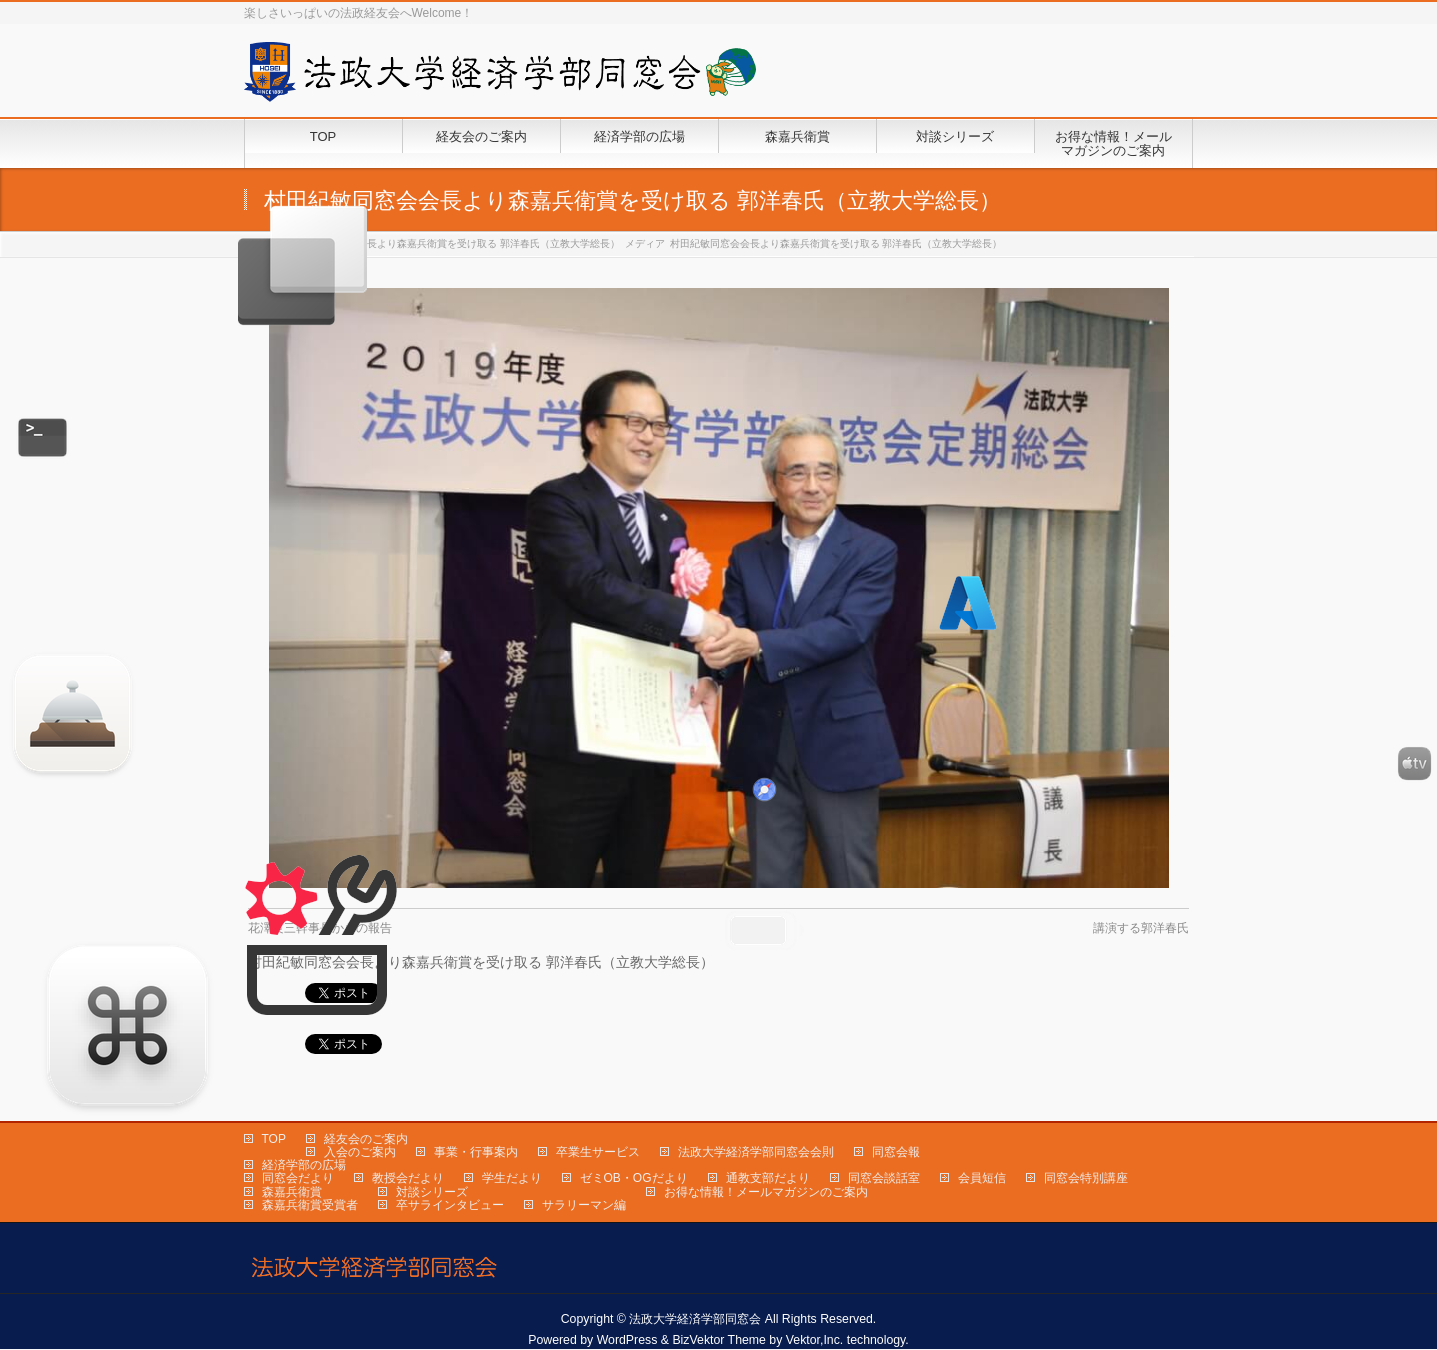 The width and height of the screenshot is (1437, 1350). What do you see at coordinates (127, 1025) in the screenshot?
I see `open onboard on-screen keyboard app` at bounding box center [127, 1025].